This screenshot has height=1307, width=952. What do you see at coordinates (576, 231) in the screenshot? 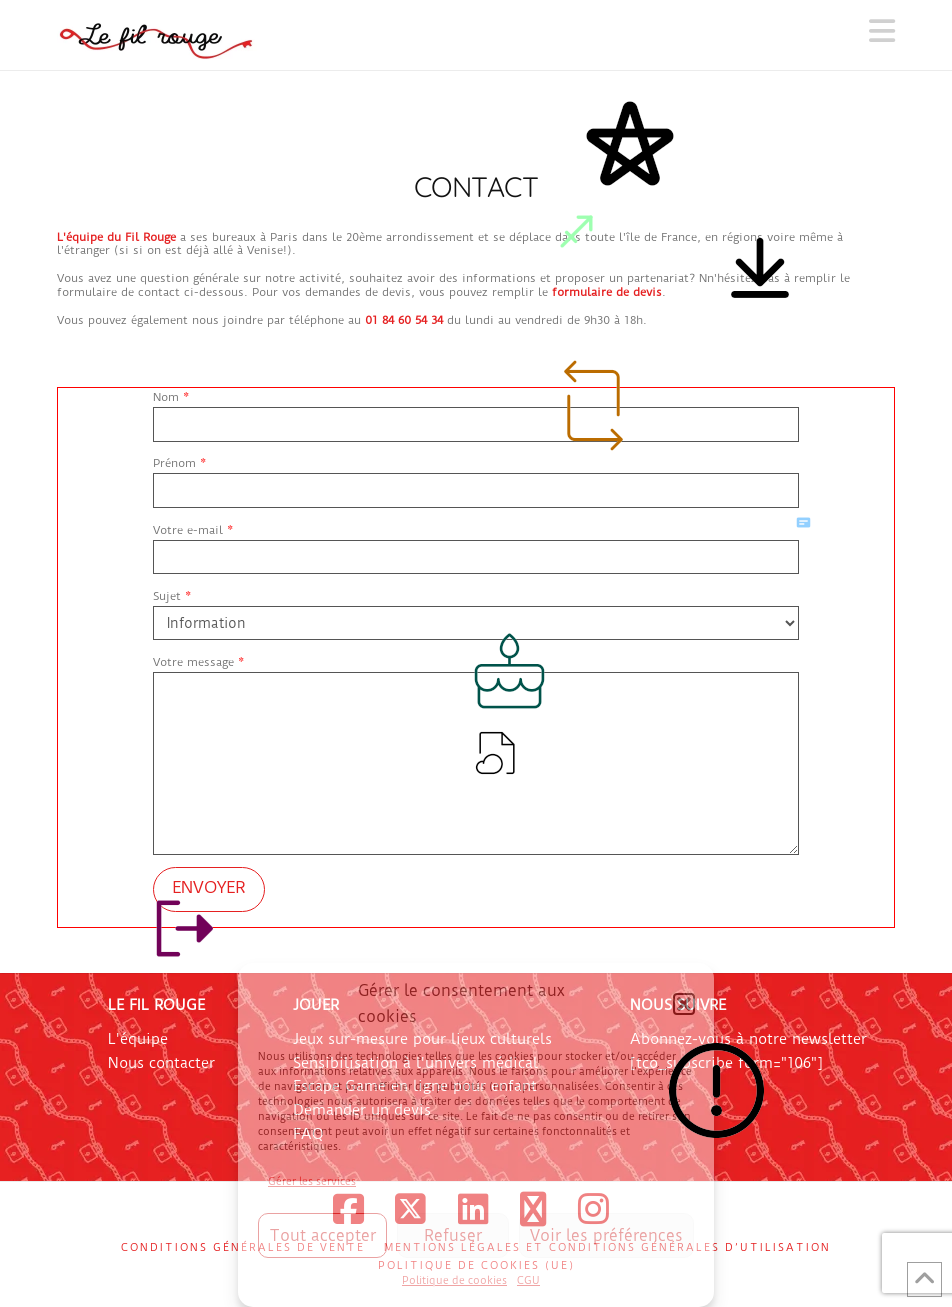
I see `sagittarius zodiac sign indicator` at bounding box center [576, 231].